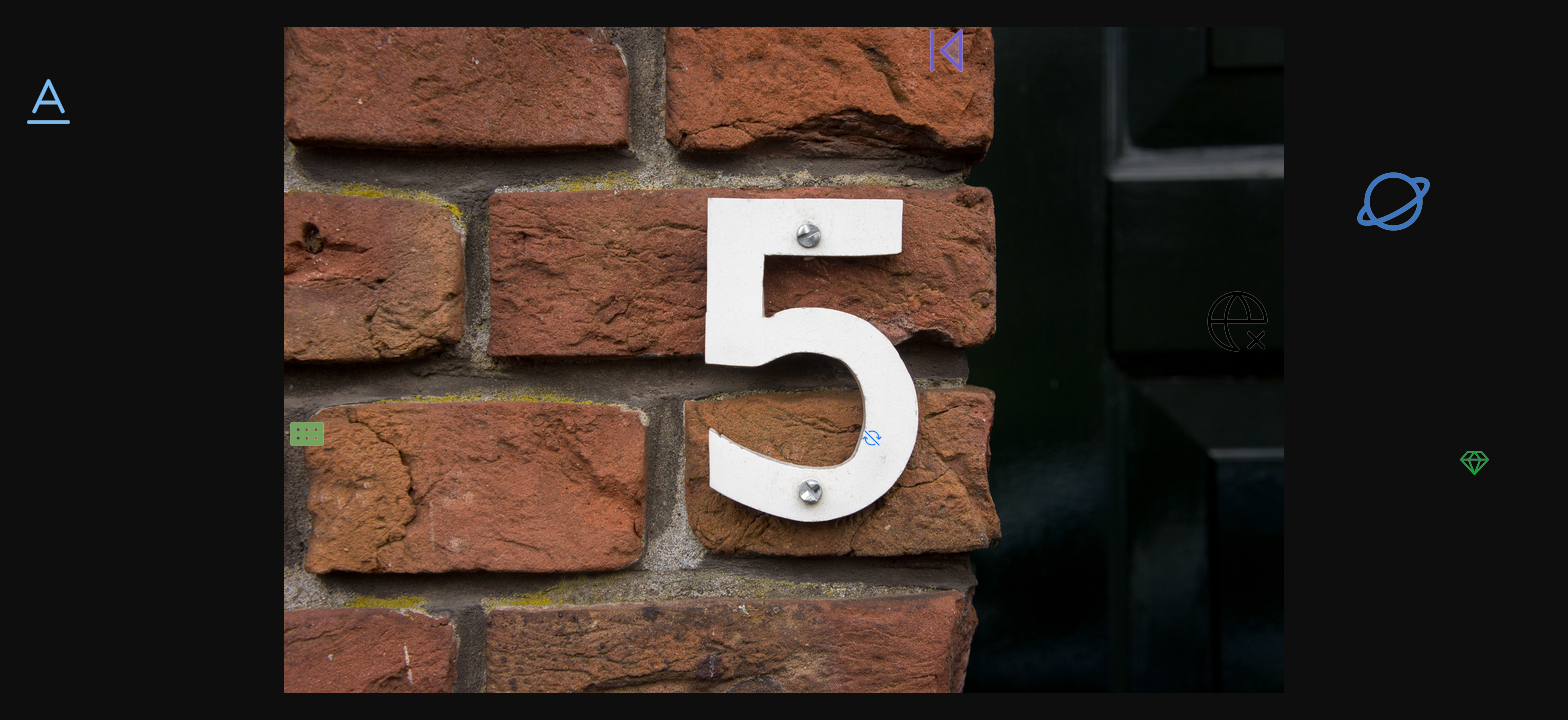 This screenshot has width=1568, height=720. What do you see at coordinates (872, 438) in the screenshot?
I see `sync is disabled or paused` at bounding box center [872, 438].